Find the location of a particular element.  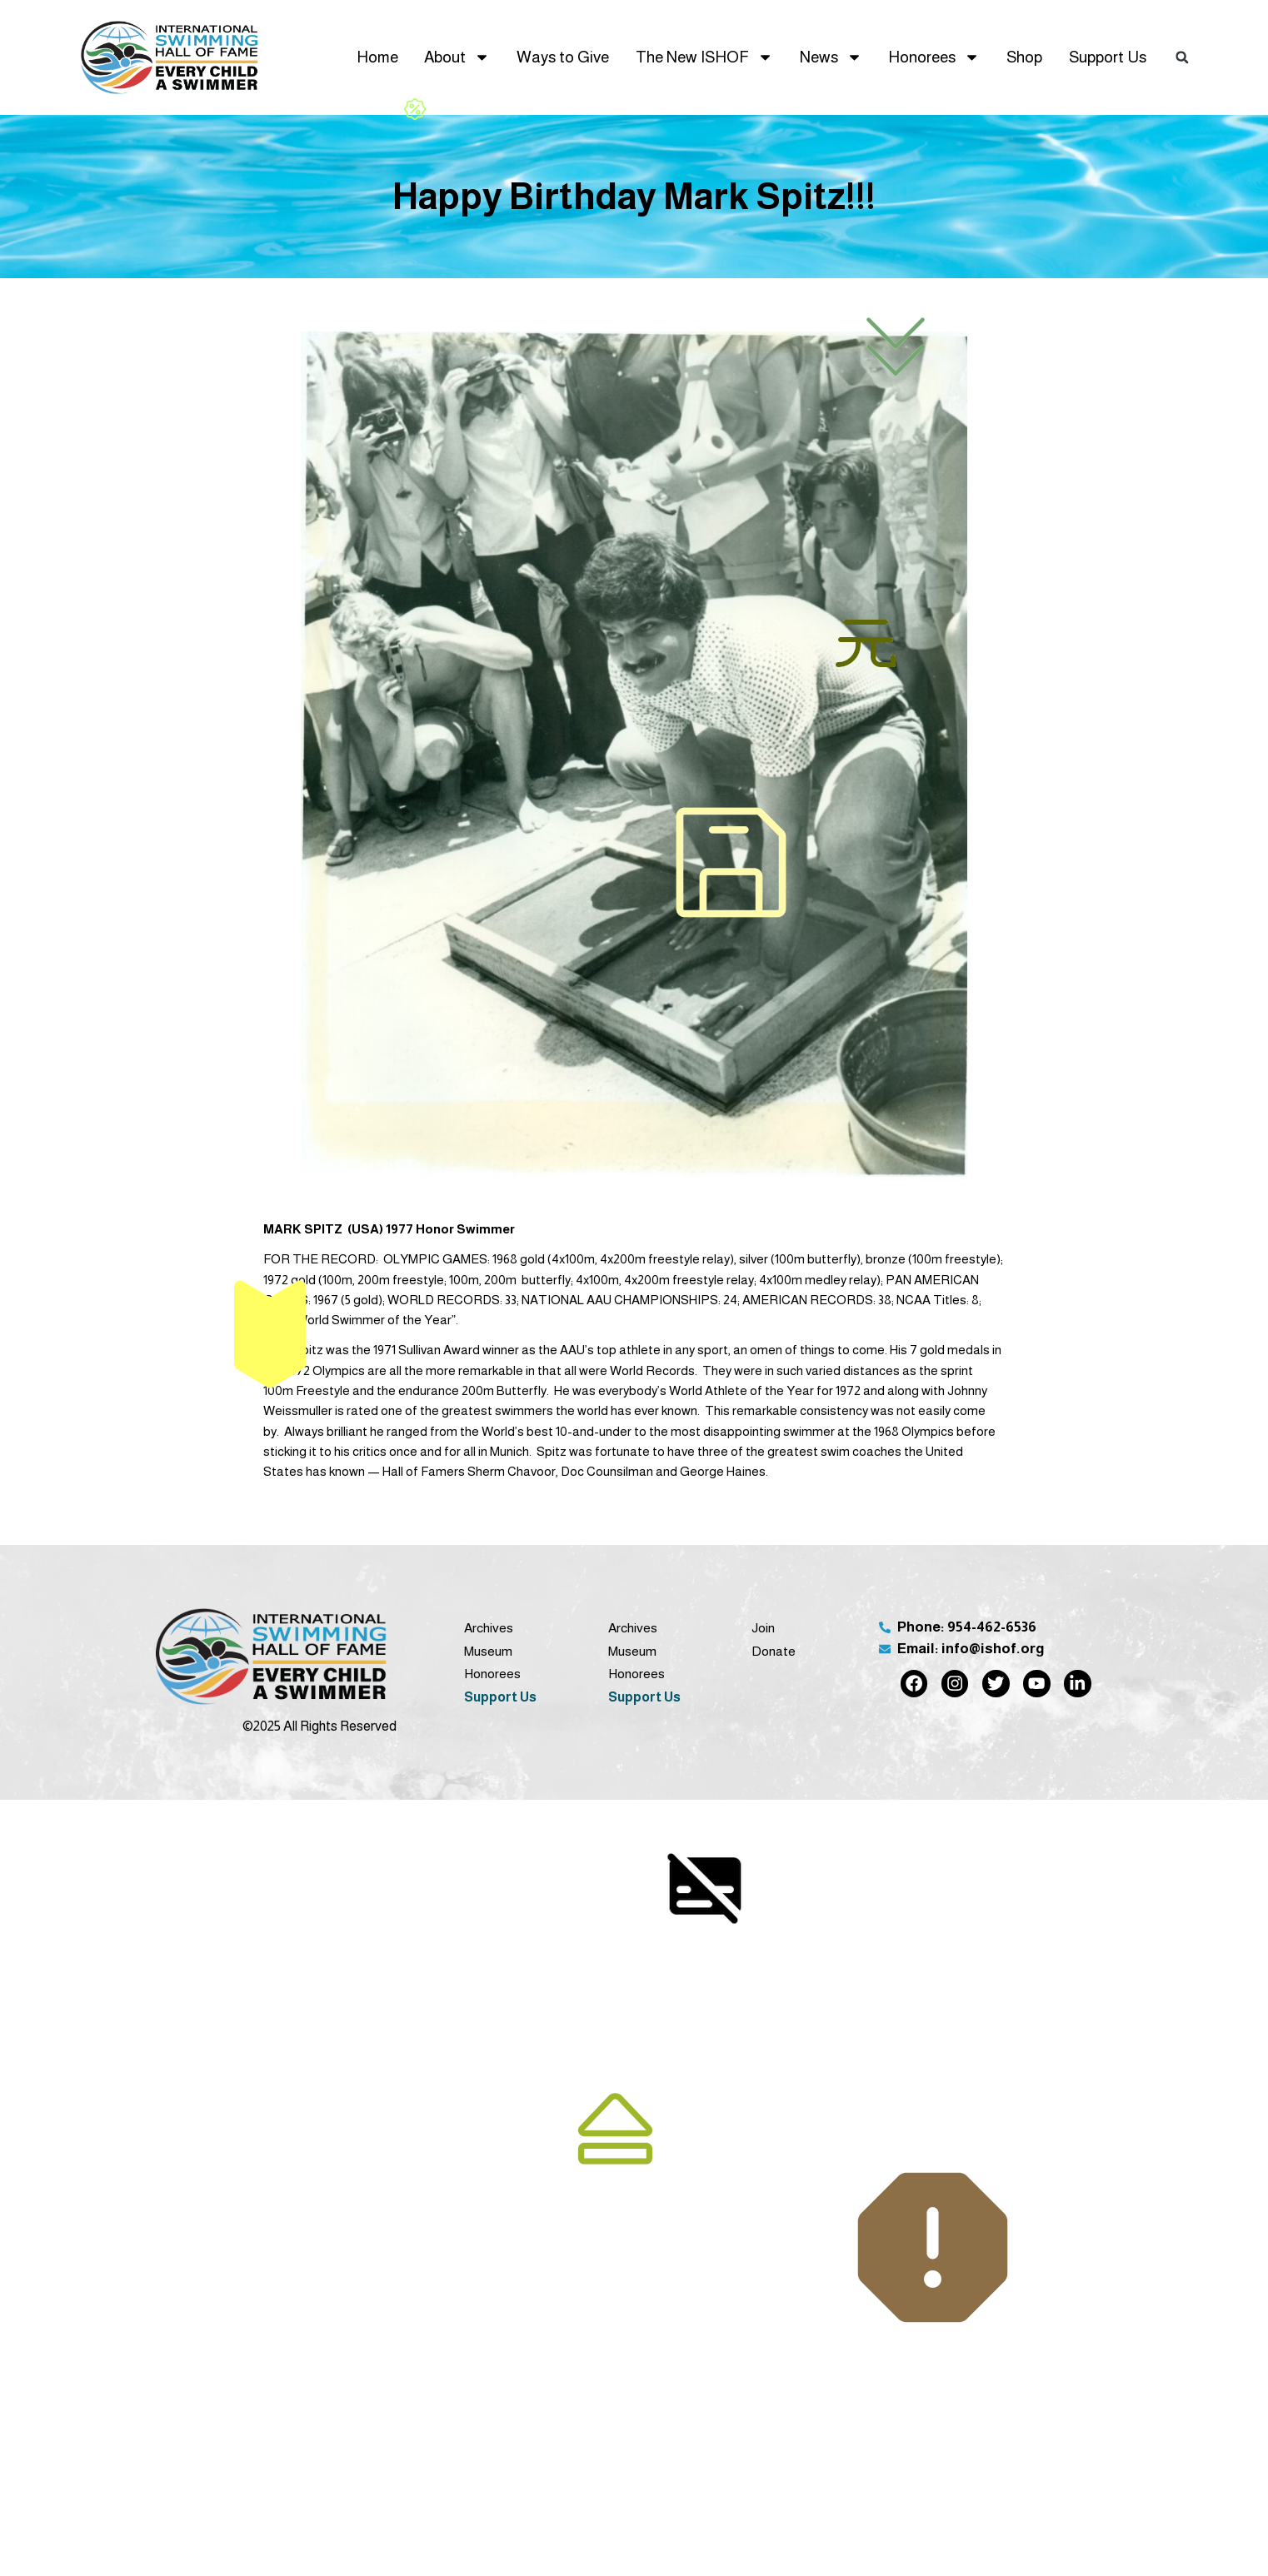

view available discounts or promotions is located at coordinates (415, 109).